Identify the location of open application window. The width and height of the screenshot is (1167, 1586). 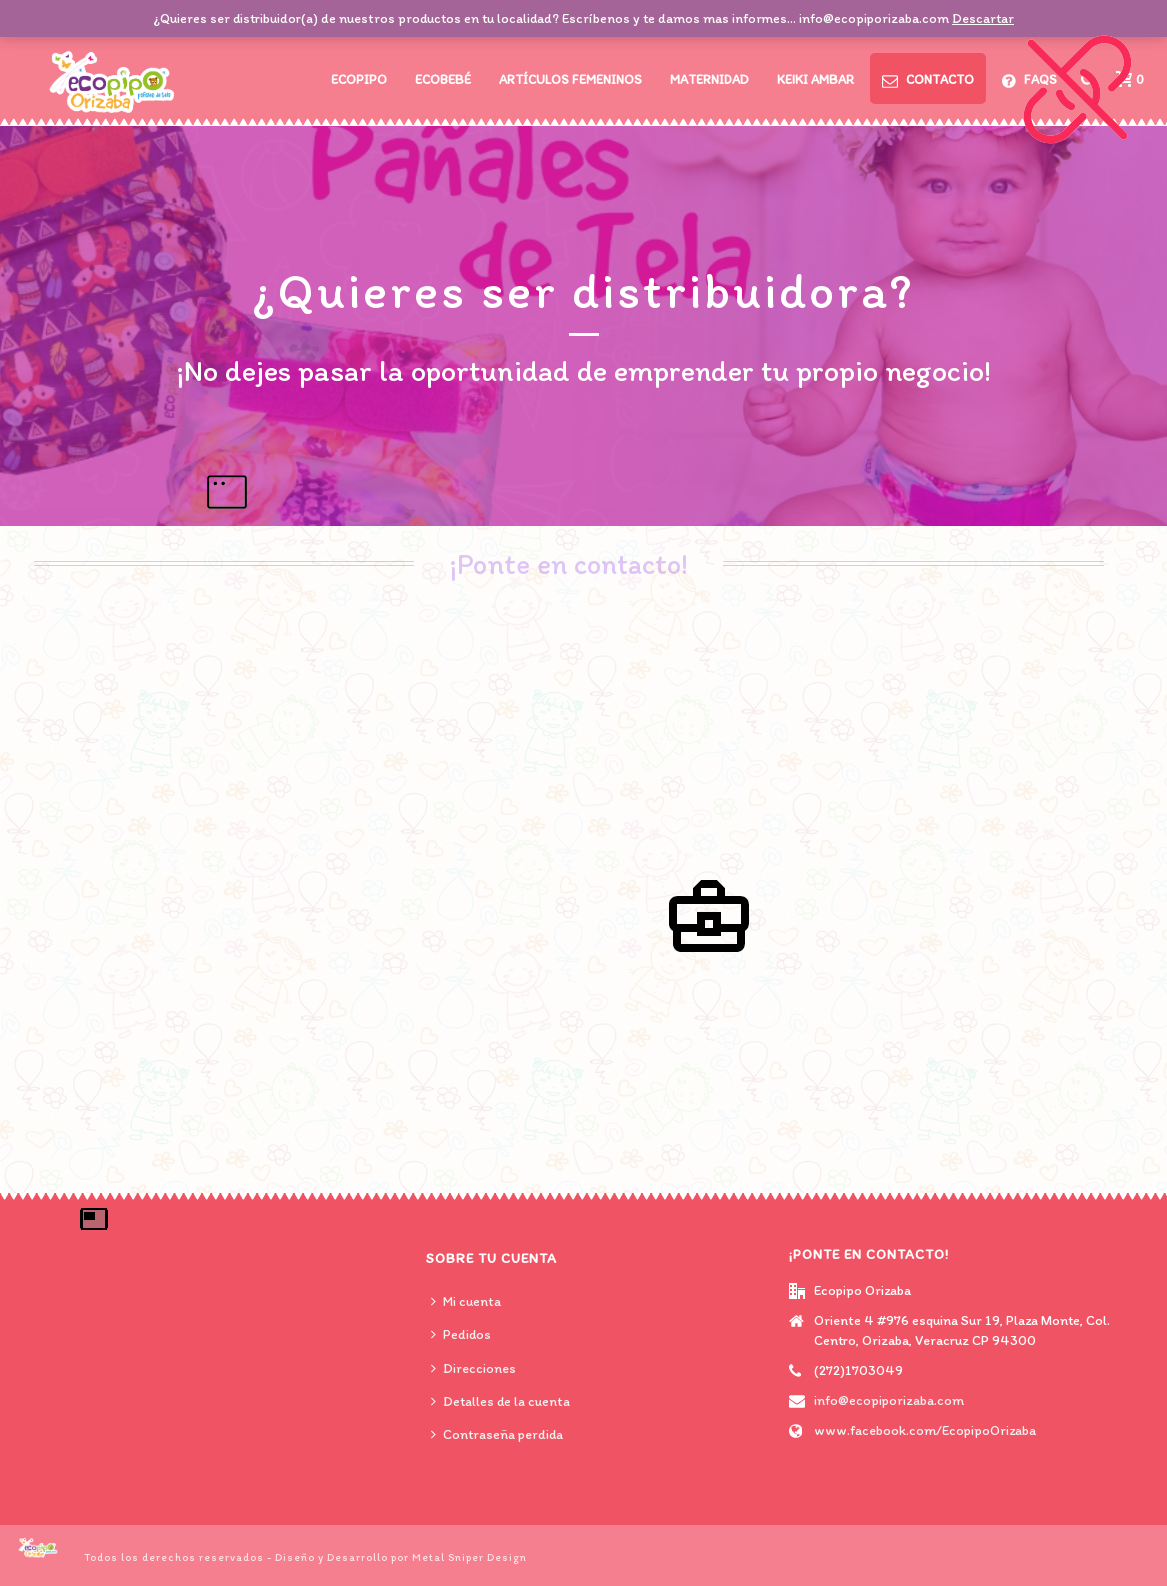
(227, 492).